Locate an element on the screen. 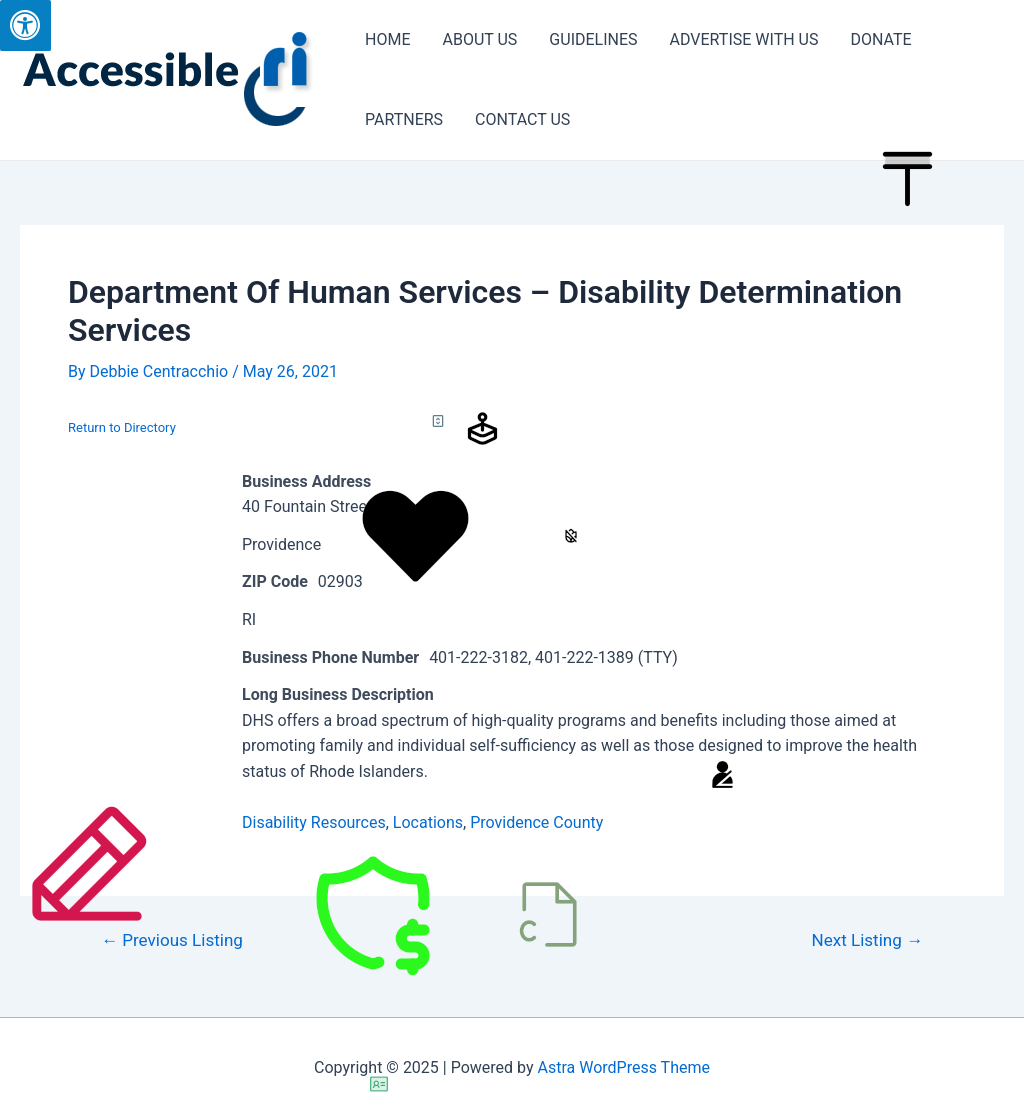 This screenshot has width=1024, height=1118. access payment protection settings is located at coordinates (373, 913).